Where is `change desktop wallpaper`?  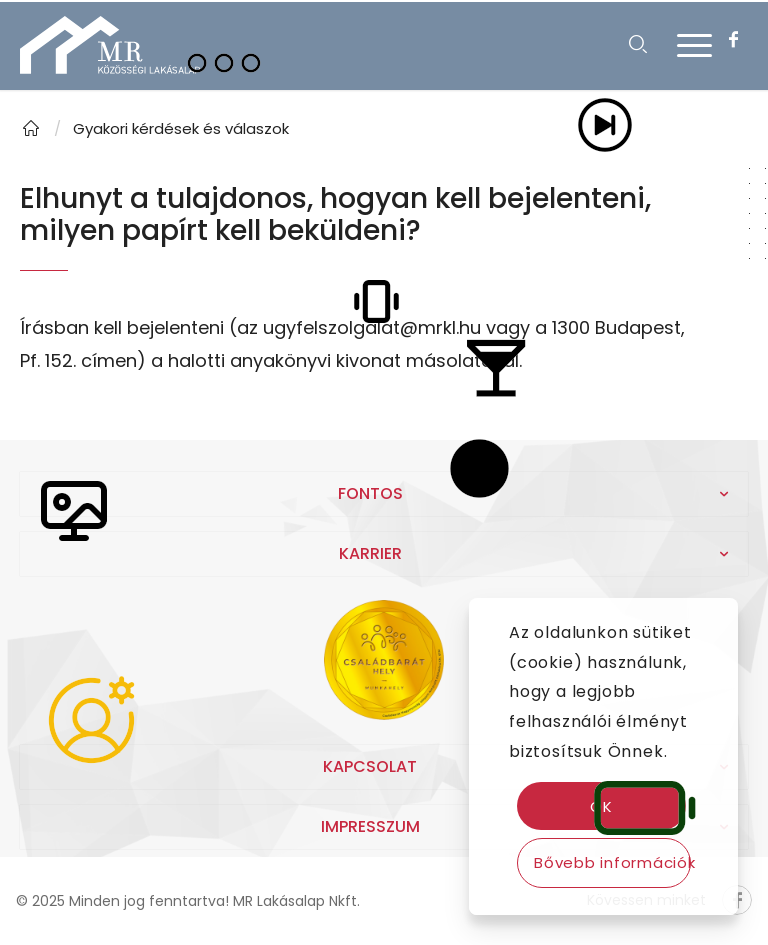 change desktop wallpaper is located at coordinates (74, 511).